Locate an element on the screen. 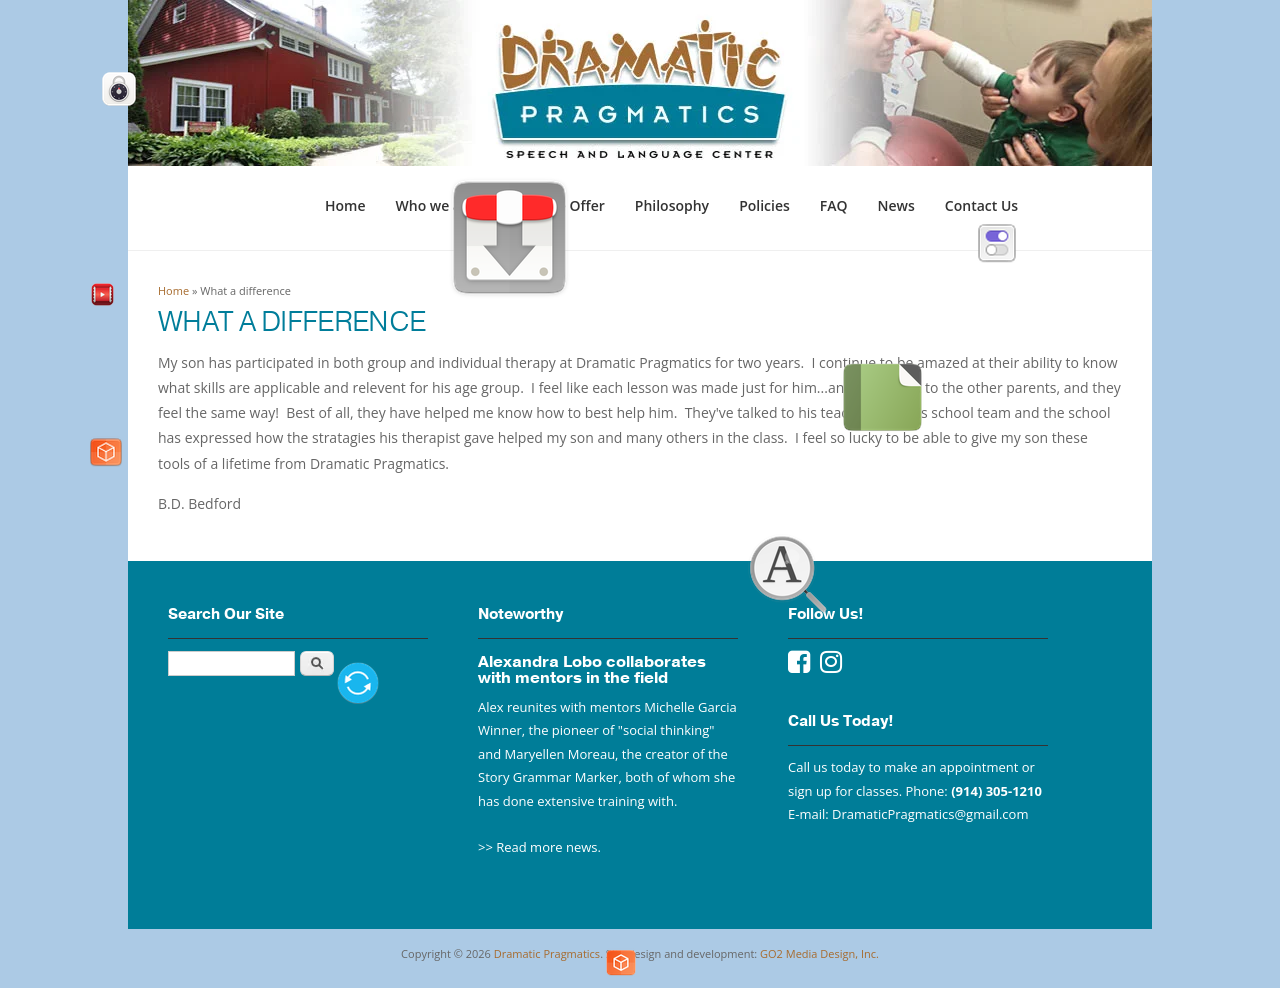  customize desktop theme and appearance is located at coordinates (882, 394).